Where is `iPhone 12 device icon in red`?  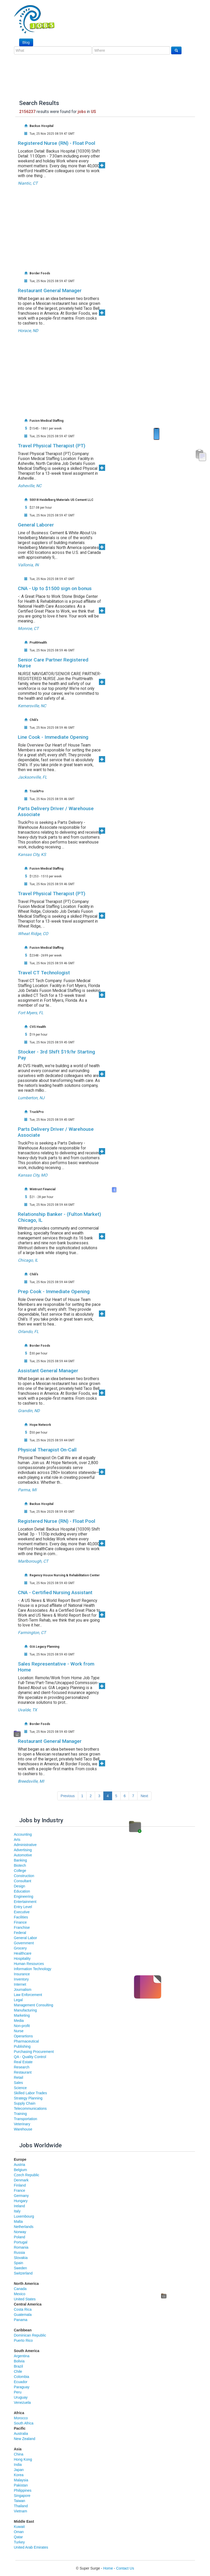 iPhone 12 device icon in red is located at coordinates (156, 434).